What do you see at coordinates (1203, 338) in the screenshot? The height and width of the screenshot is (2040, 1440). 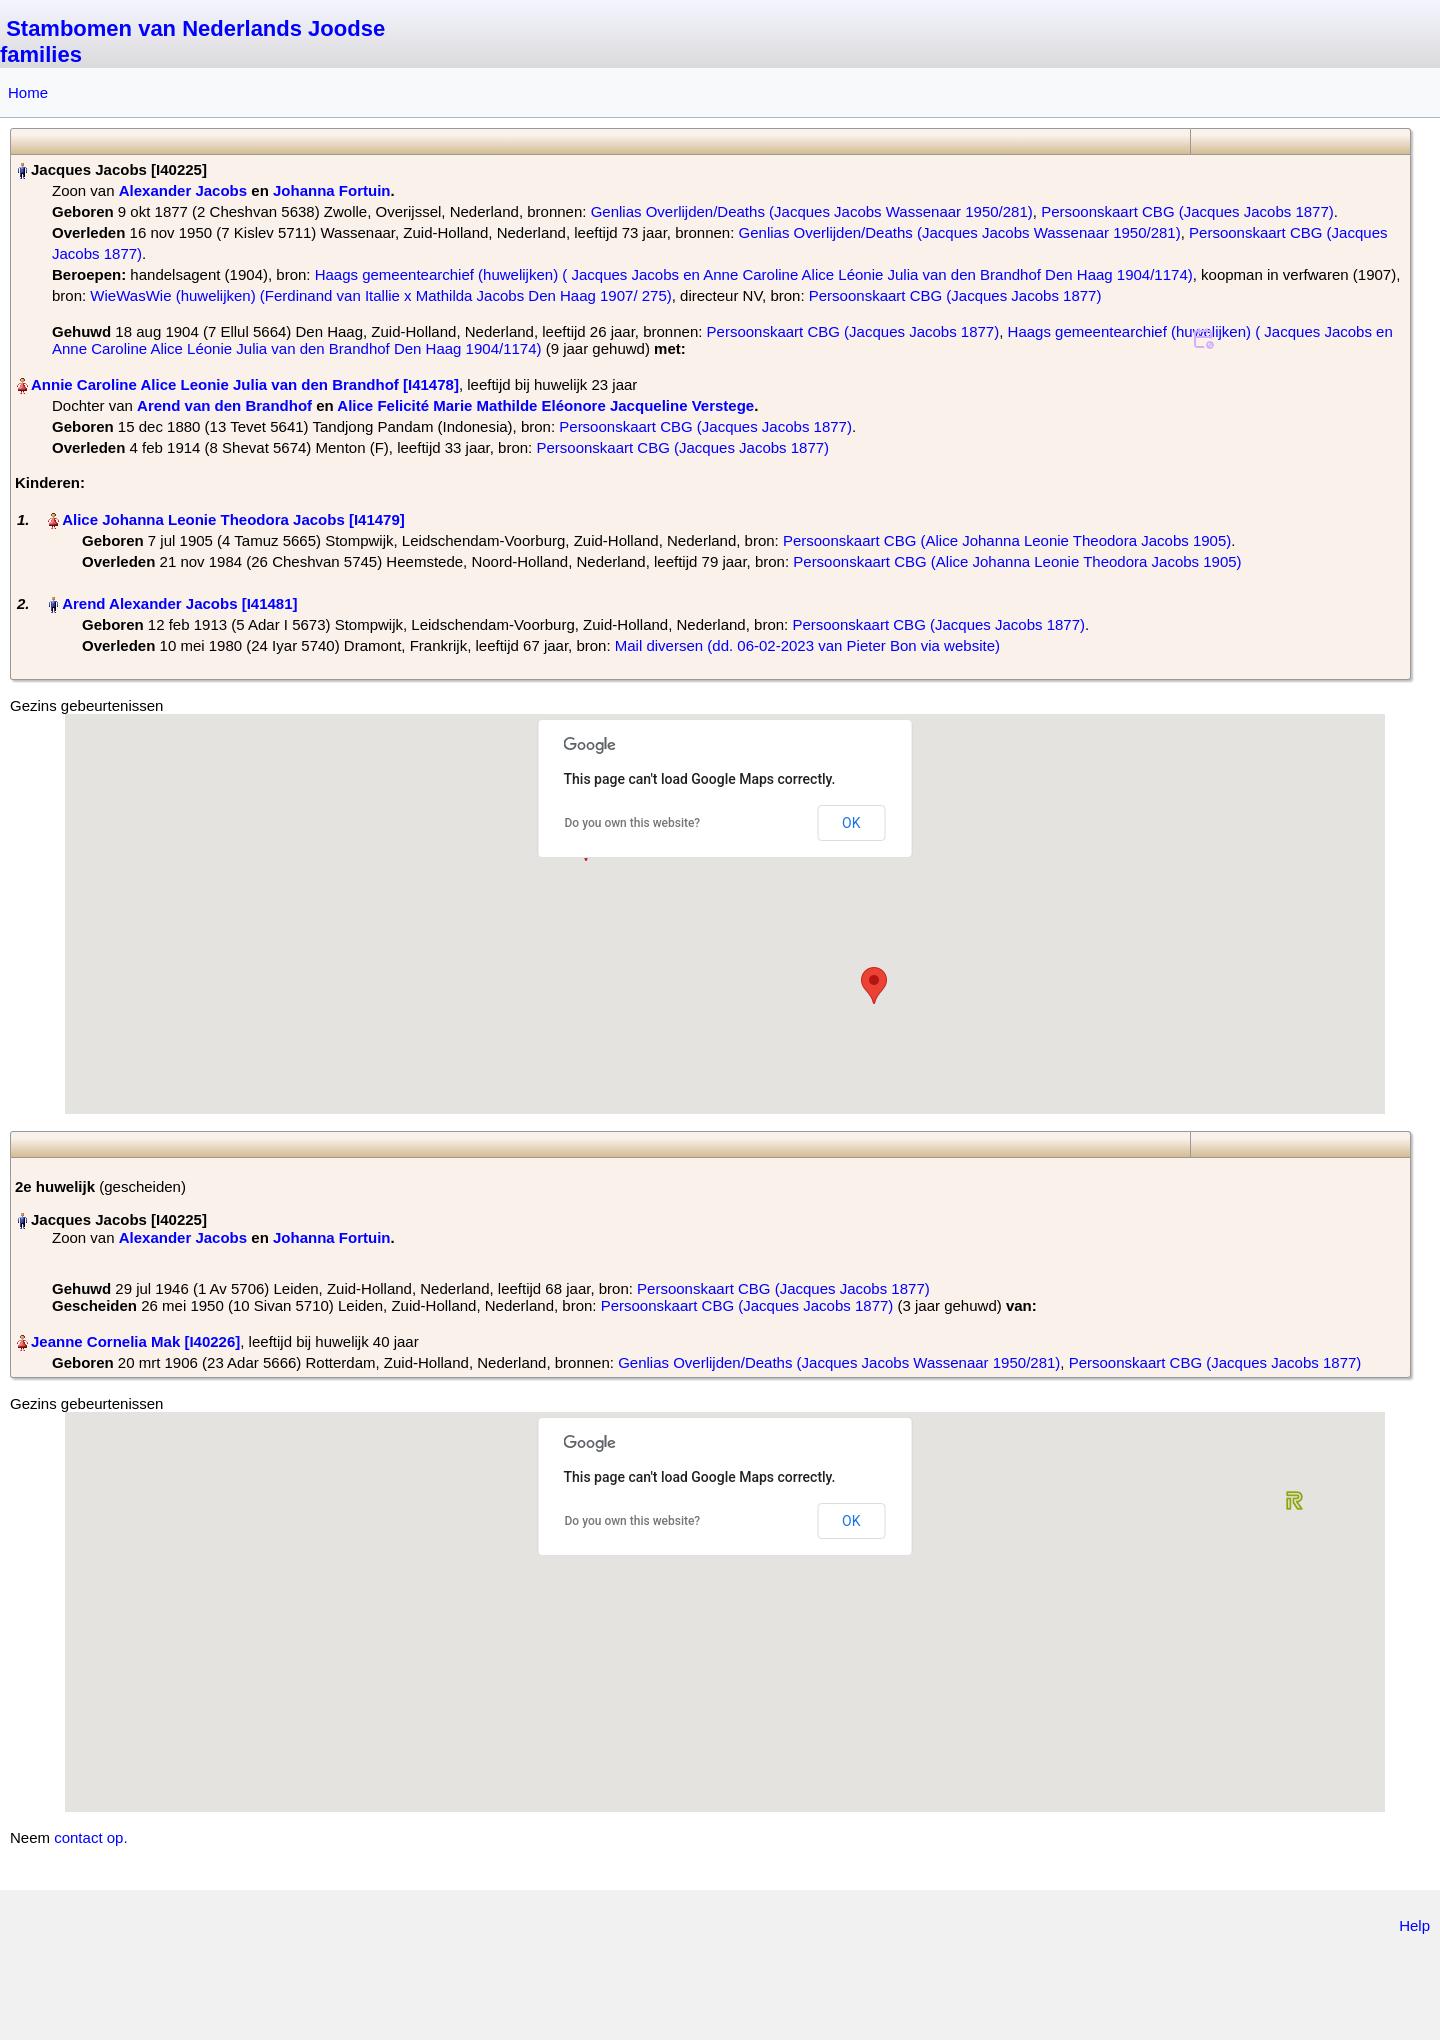 I see `cancel a scheduled event` at bounding box center [1203, 338].